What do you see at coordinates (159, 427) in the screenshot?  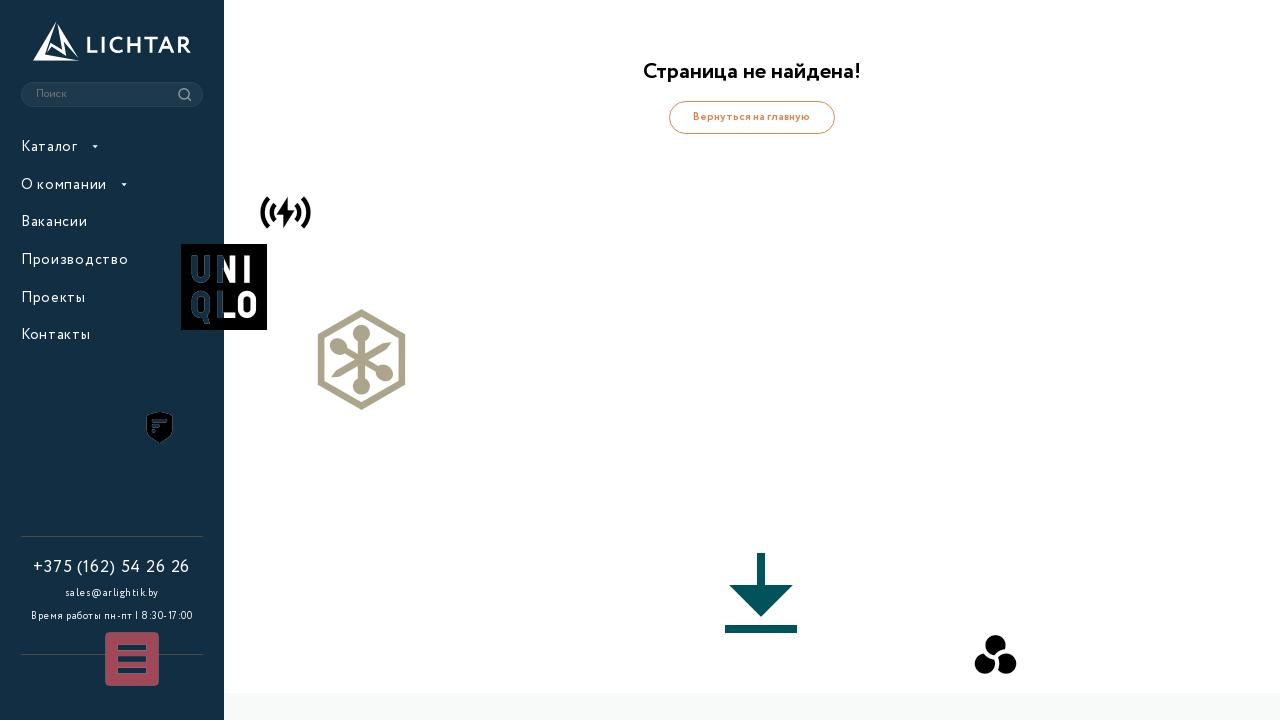 I see `open 2FAS authenticator app` at bounding box center [159, 427].